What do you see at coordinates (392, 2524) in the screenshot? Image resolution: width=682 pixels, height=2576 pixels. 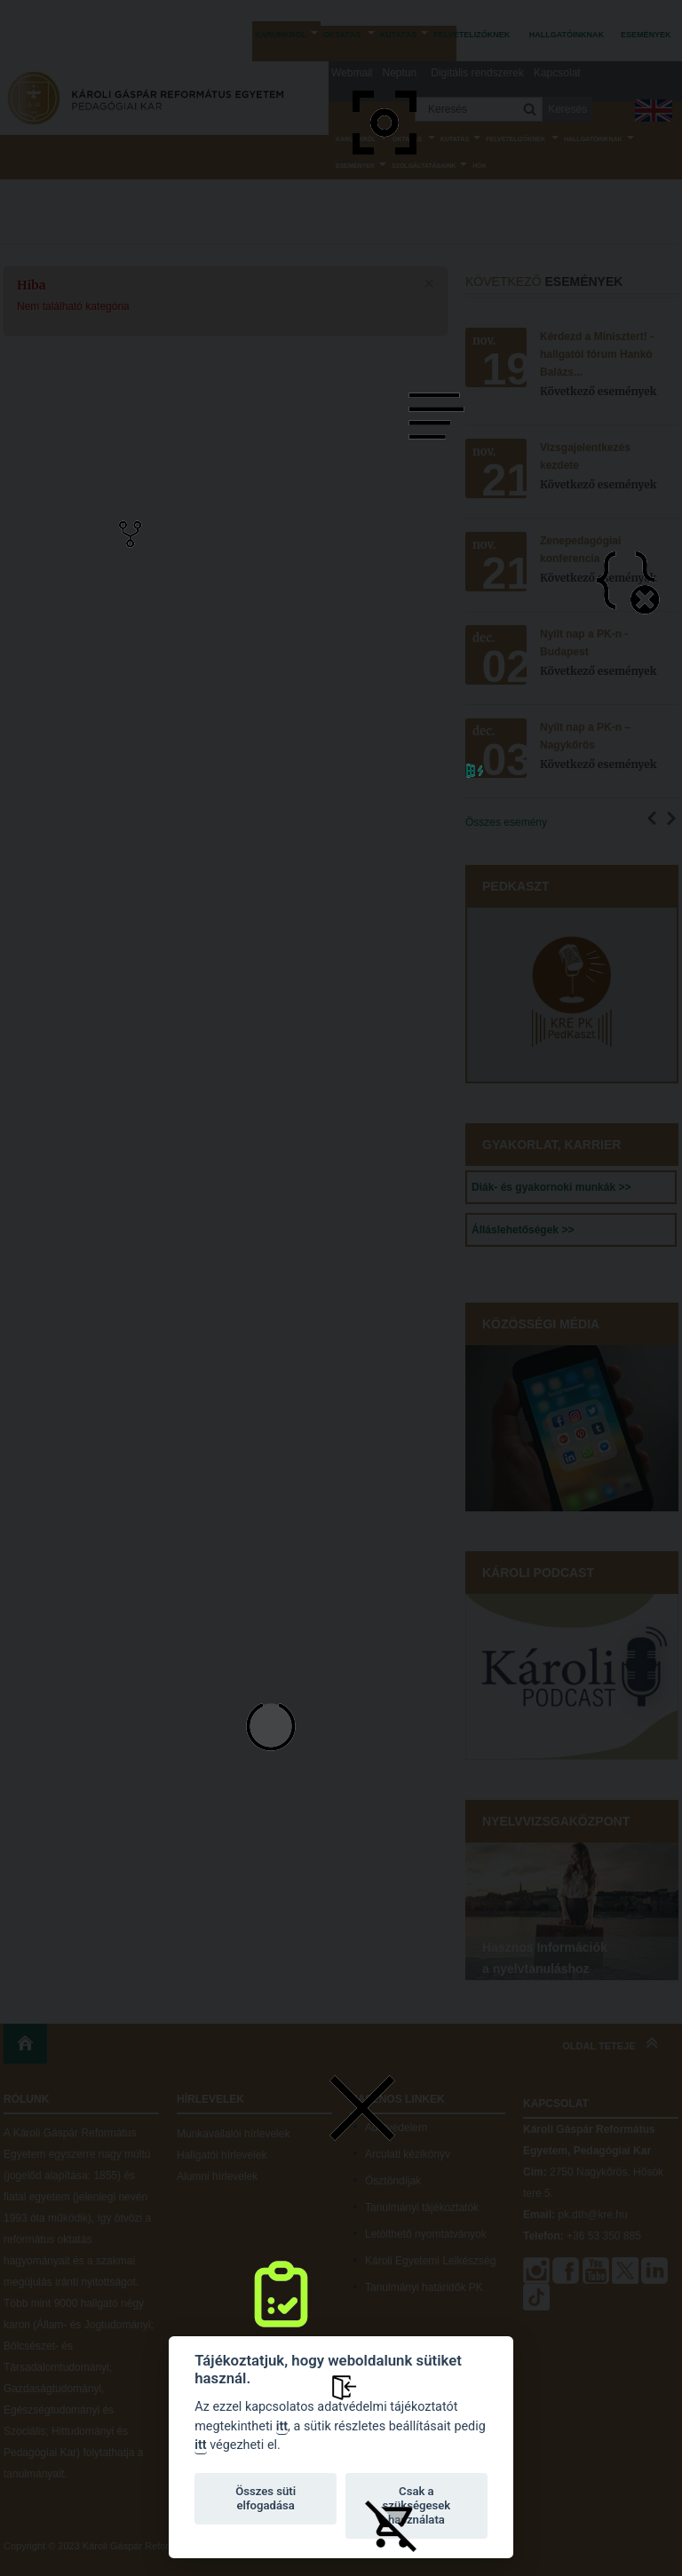 I see `remove item from shopping cart` at bounding box center [392, 2524].